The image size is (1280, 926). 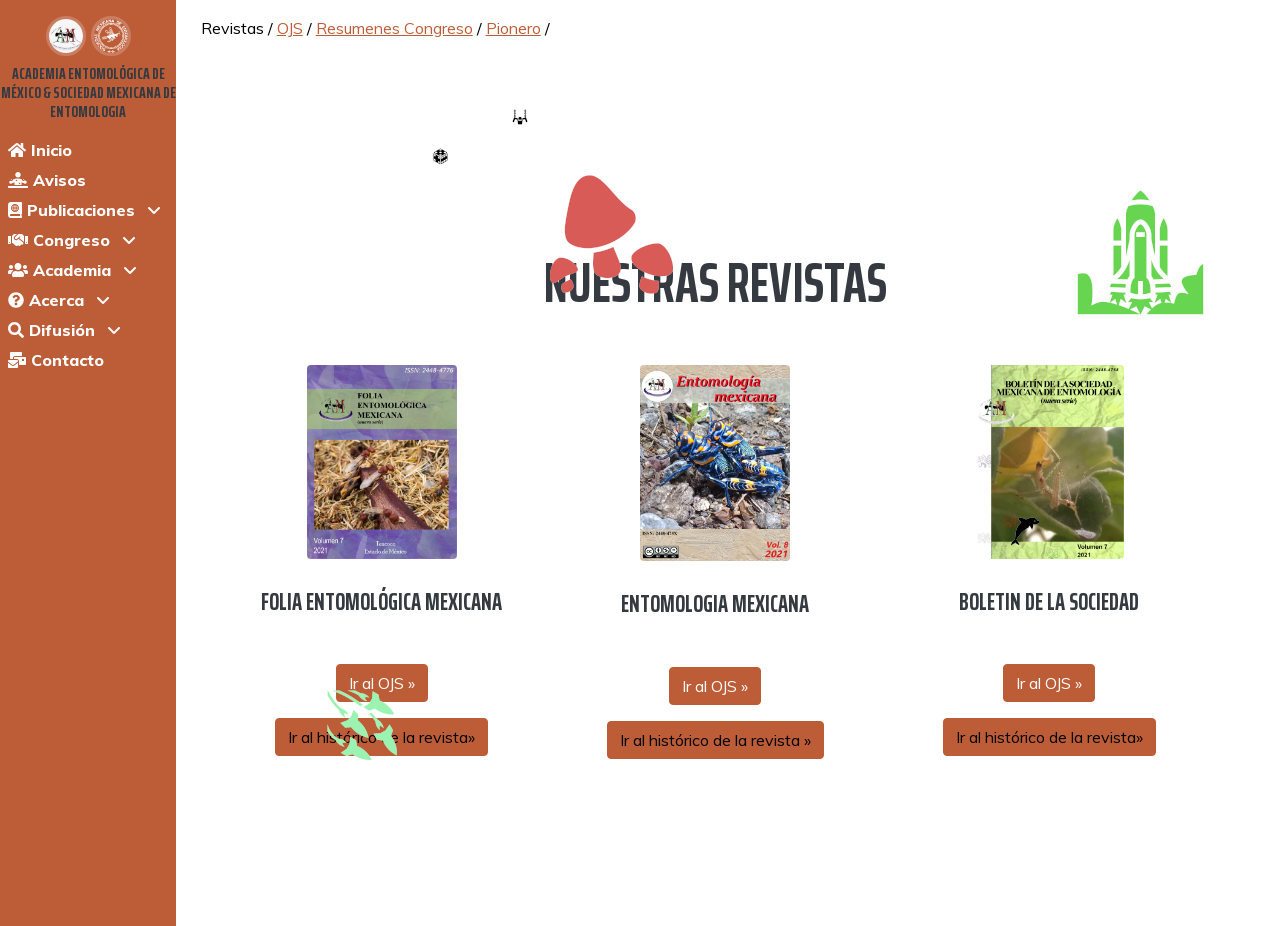 I want to click on access marine life or ocean-themed content, so click(x=1025, y=531).